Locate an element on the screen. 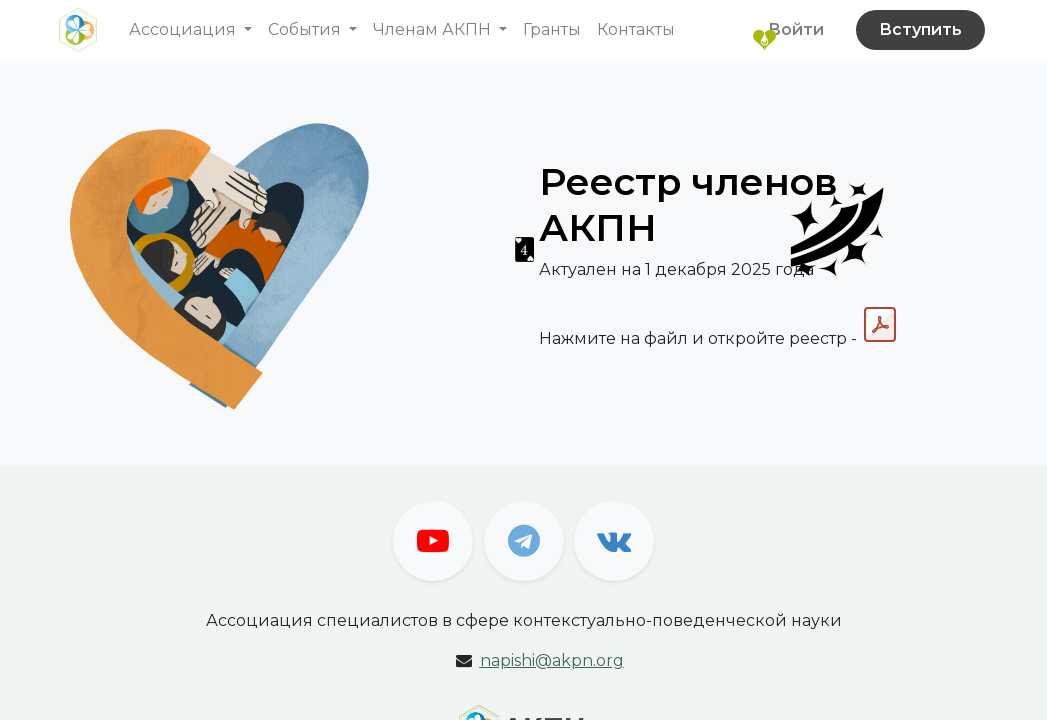  four of hearts playing card is located at coordinates (524, 249).